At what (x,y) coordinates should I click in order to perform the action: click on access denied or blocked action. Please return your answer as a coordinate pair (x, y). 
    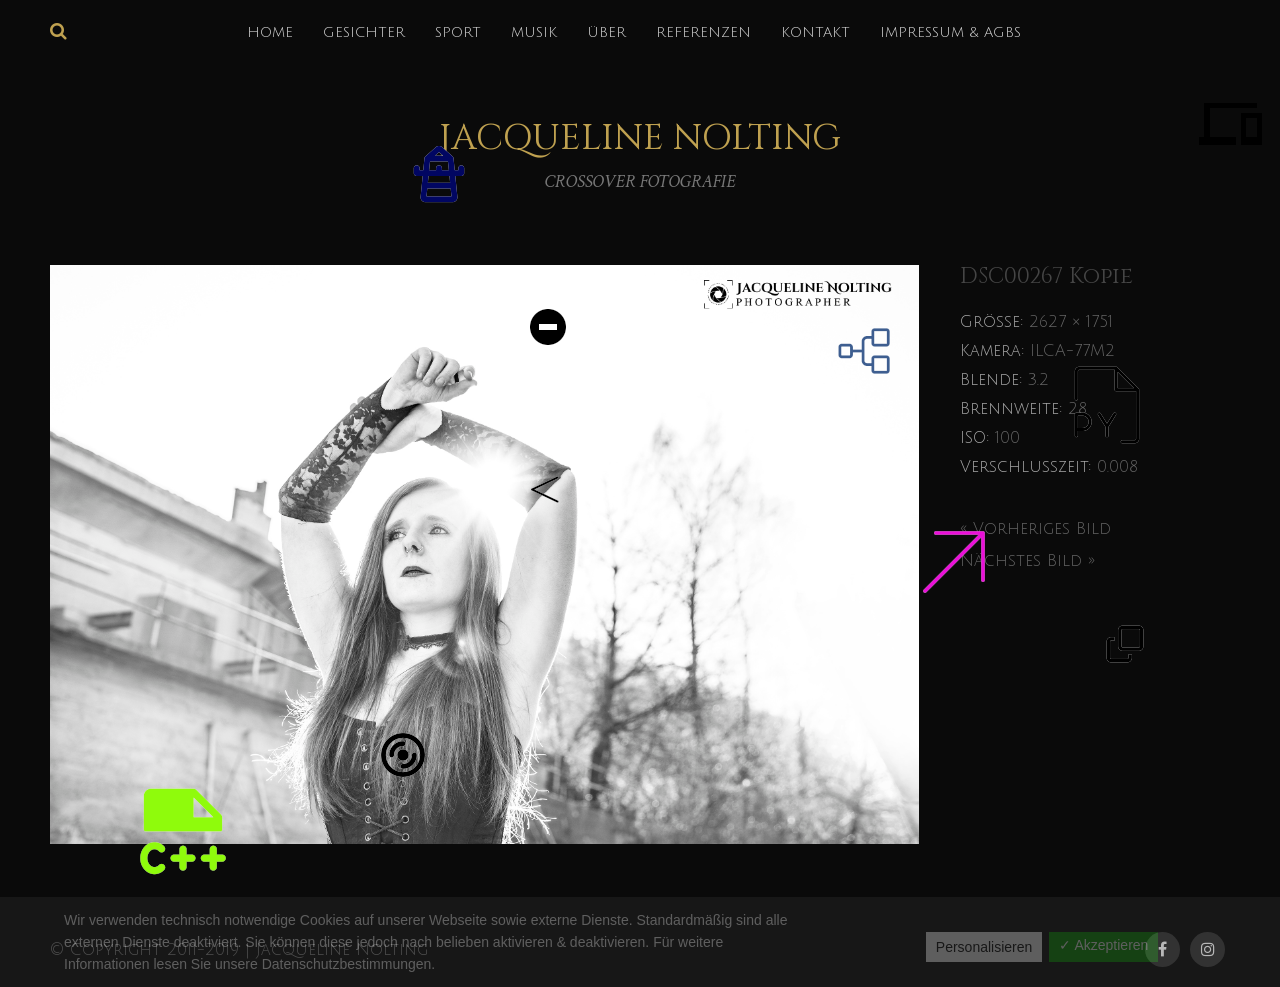
    Looking at the image, I should click on (548, 327).